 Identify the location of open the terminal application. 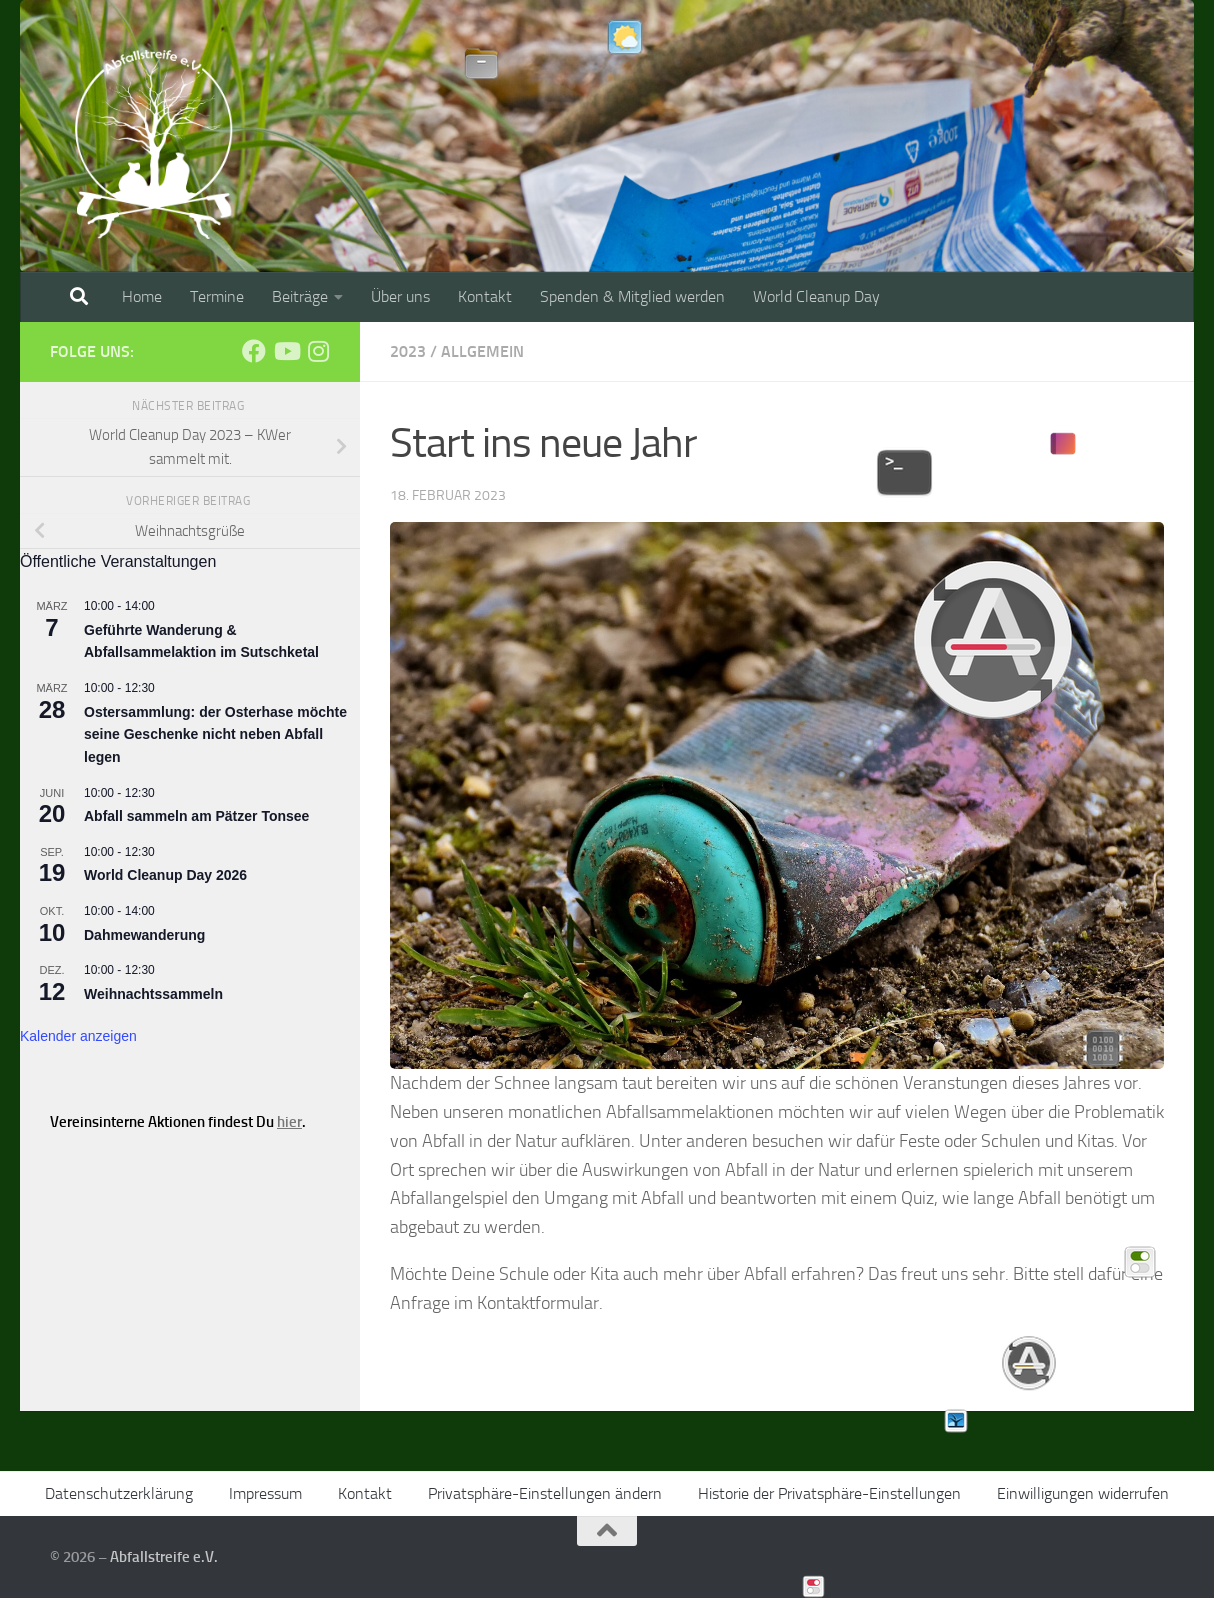
(904, 472).